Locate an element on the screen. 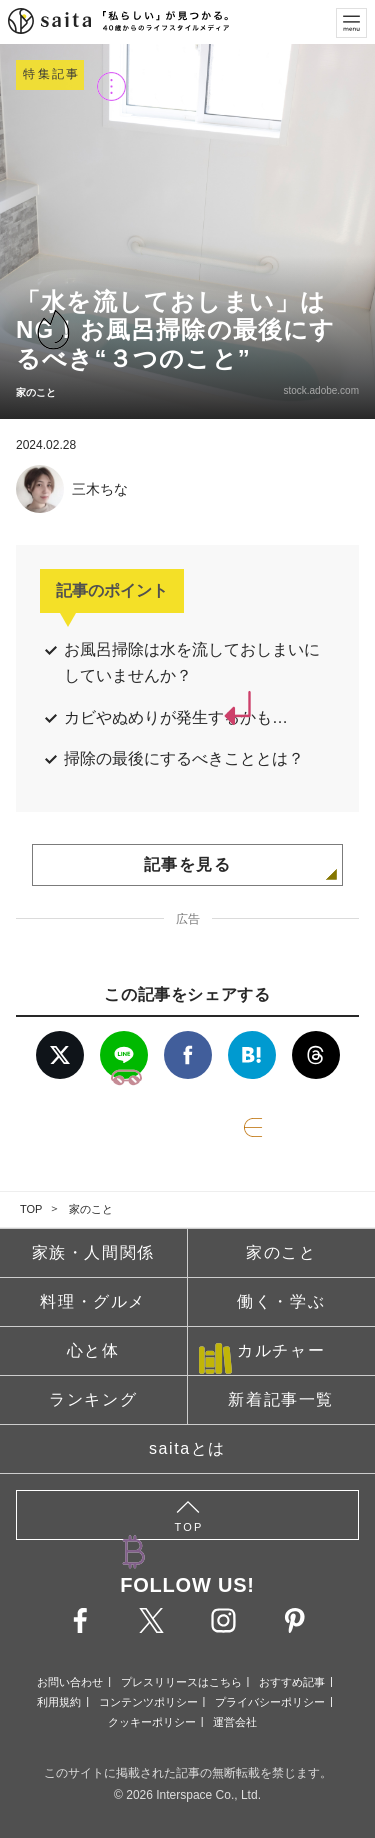 The width and height of the screenshot is (375, 1838). return to previous line or section is located at coordinates (239, 708).